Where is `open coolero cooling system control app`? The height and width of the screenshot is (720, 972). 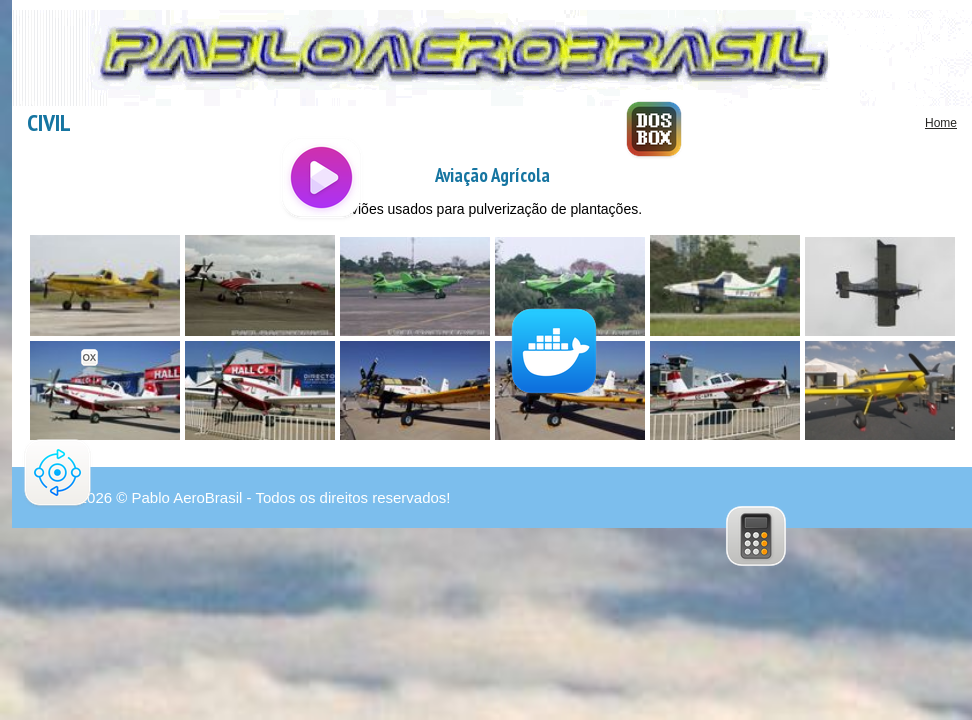
open coolero cooling system control app is located at coordinates (57, 472).